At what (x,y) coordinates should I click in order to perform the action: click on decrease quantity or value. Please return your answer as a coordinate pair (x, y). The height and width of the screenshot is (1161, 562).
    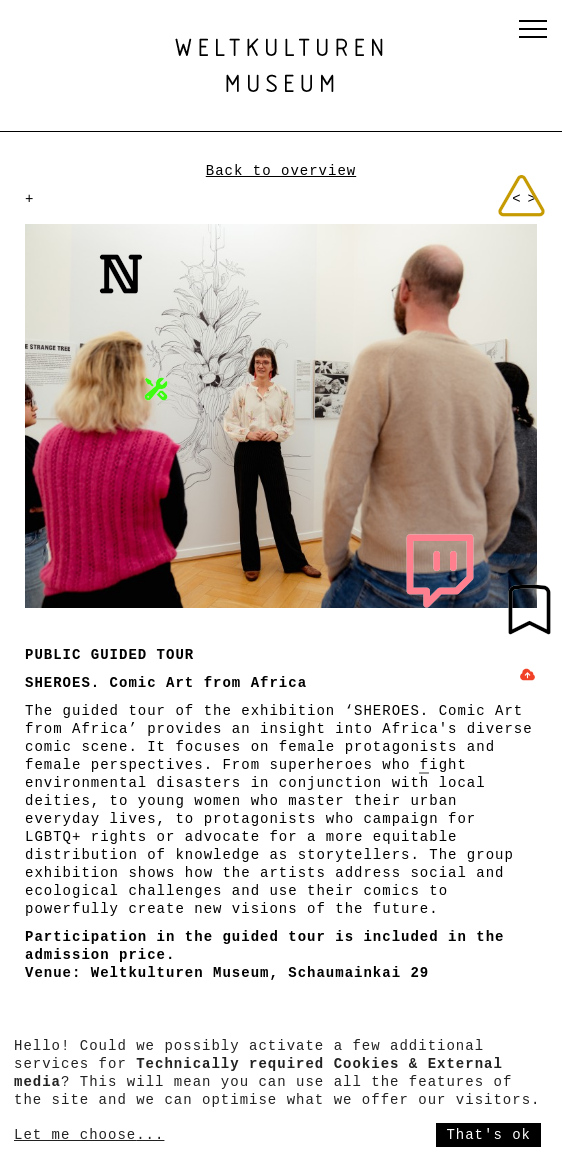
    Looking at the image, I should click on (424, 773).